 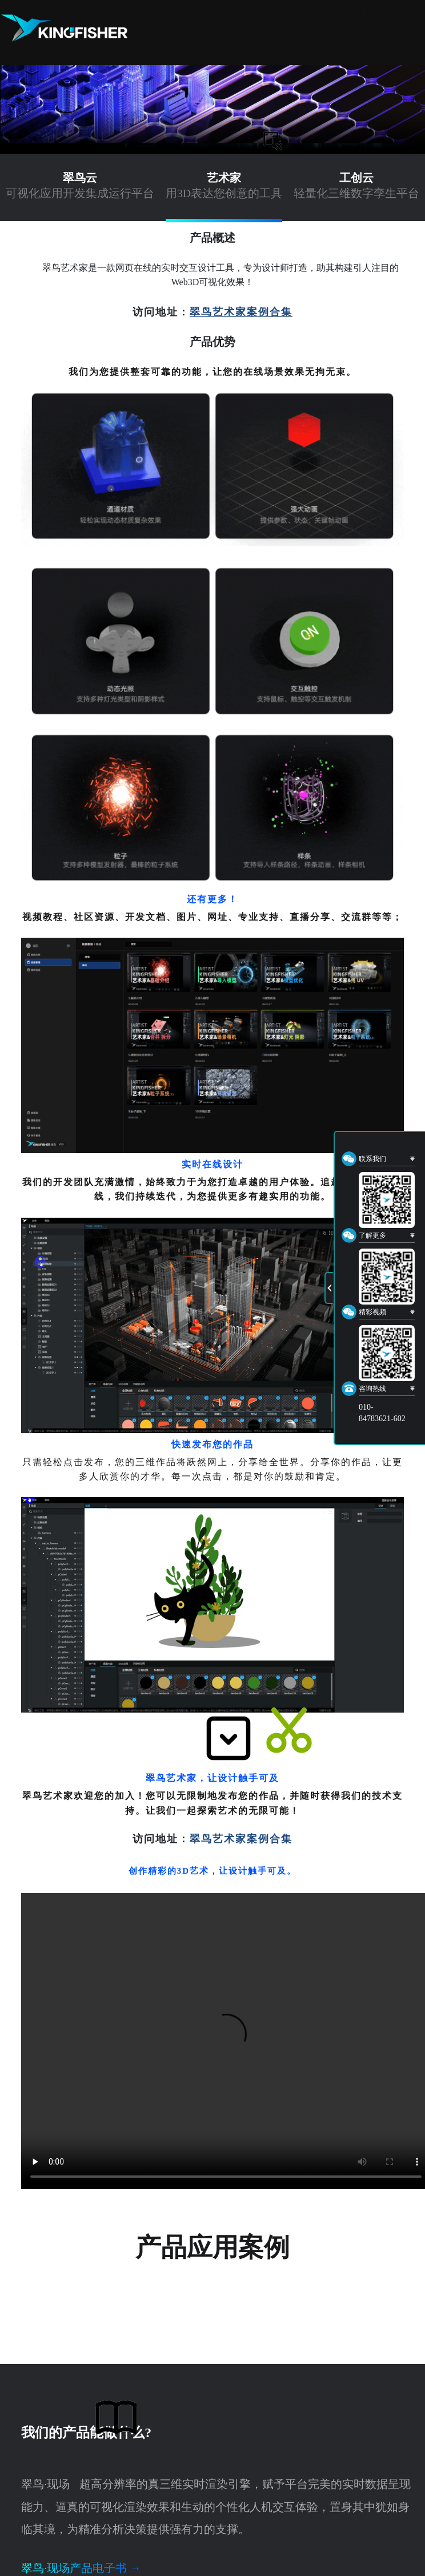 I want to click on open library or reading list, so click(x=116, y=2417).